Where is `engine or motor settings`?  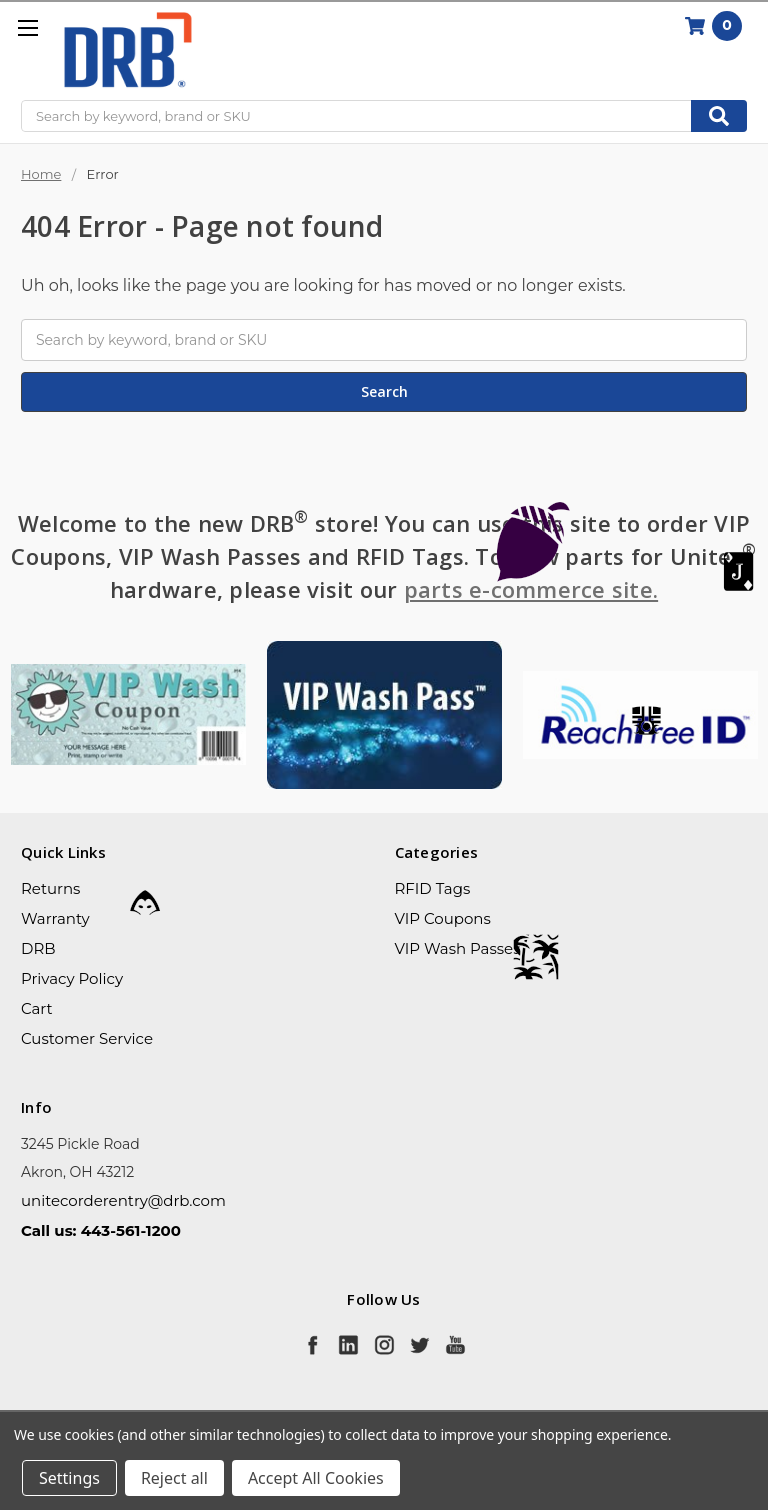
engine or motor settings is located at coordinates (646, 720).